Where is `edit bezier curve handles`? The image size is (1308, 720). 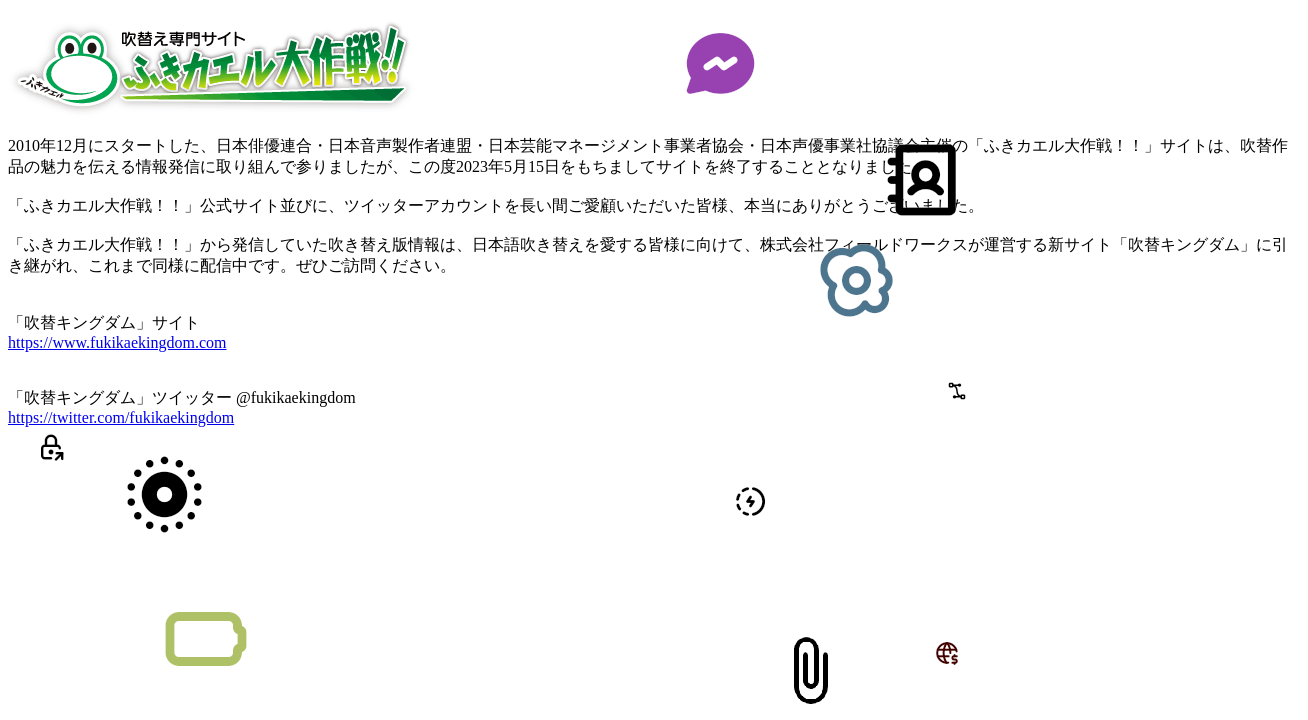 edit bezier curve handles is located at coordinates (957, 391).